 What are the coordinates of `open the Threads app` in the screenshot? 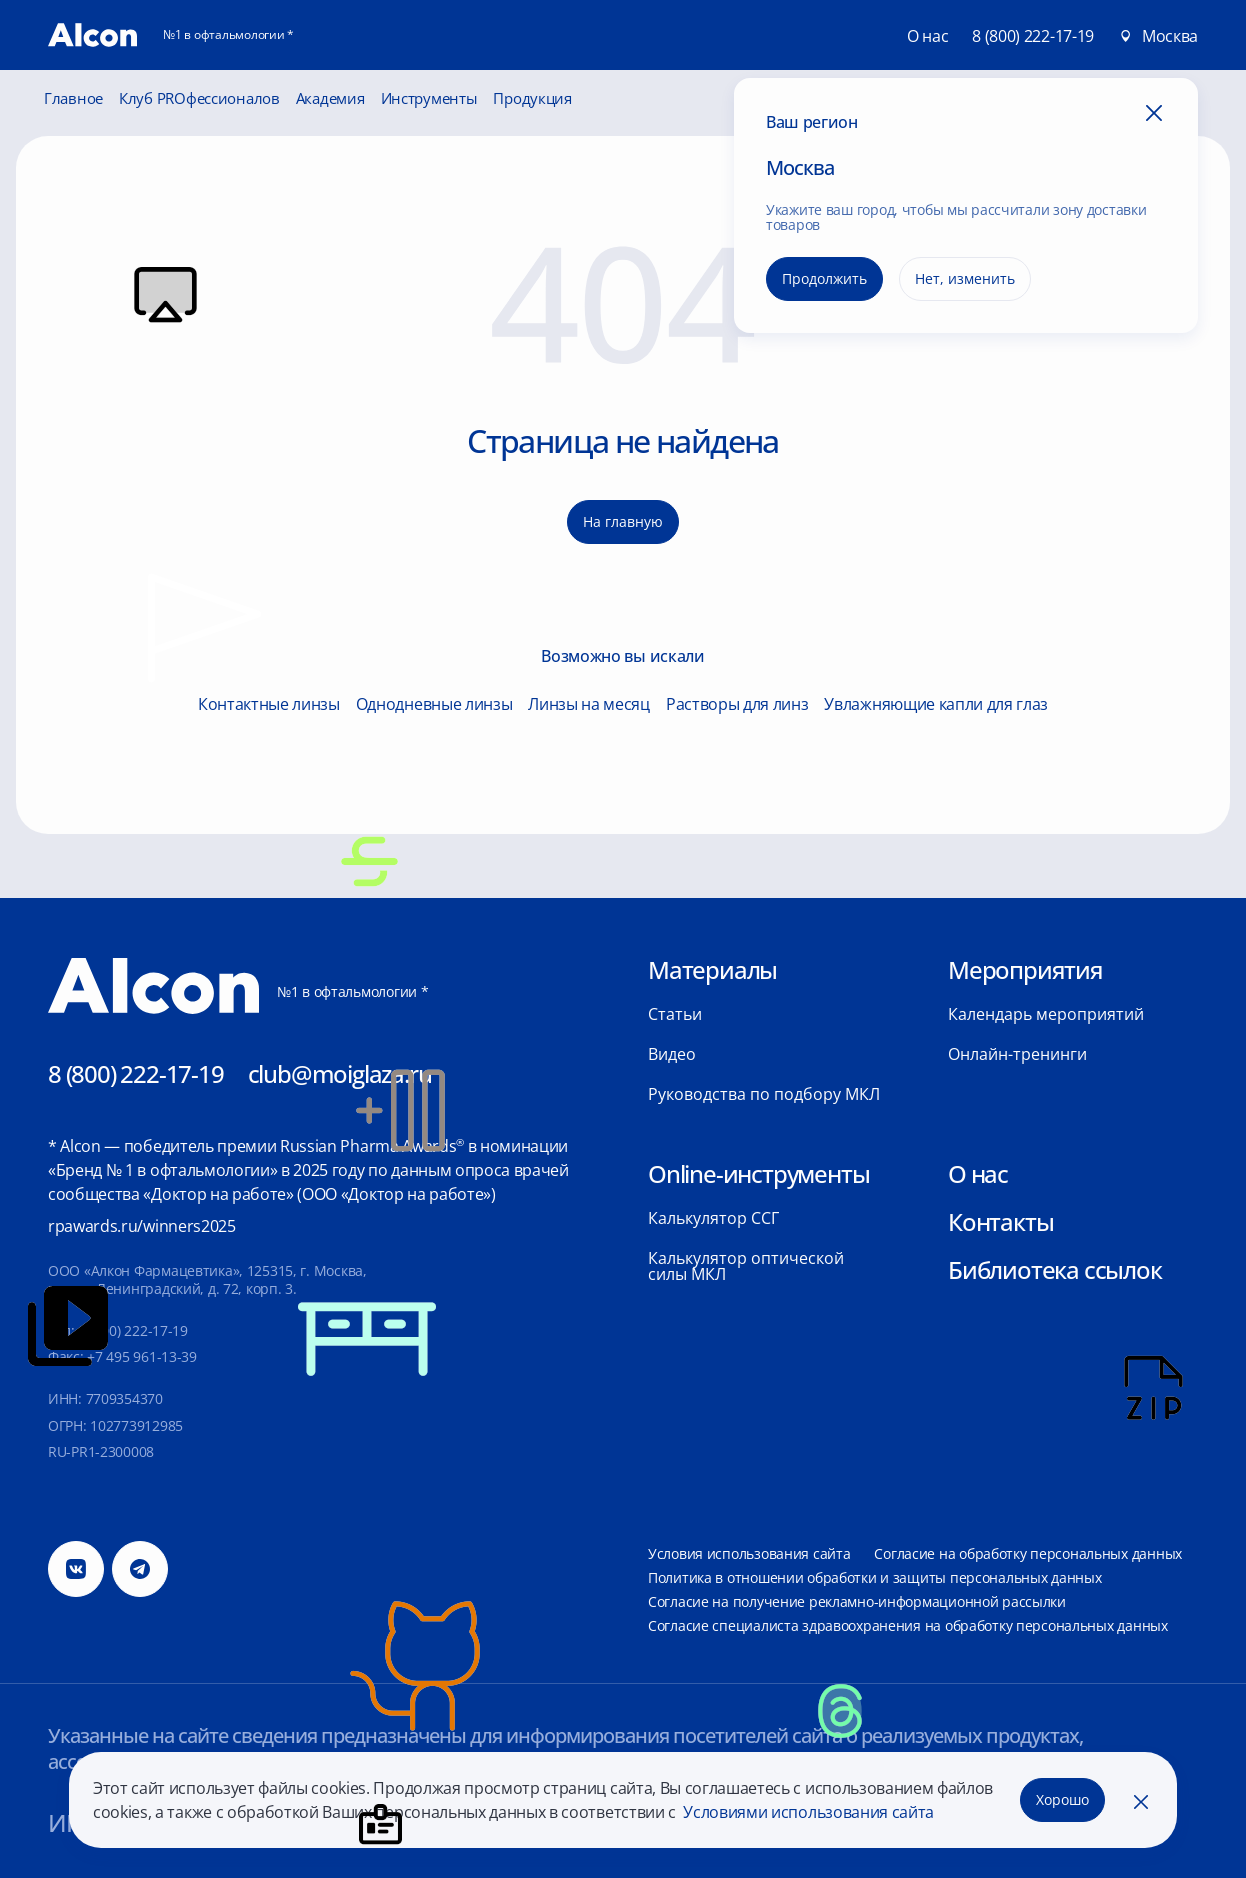 It's located at (841, 1711).